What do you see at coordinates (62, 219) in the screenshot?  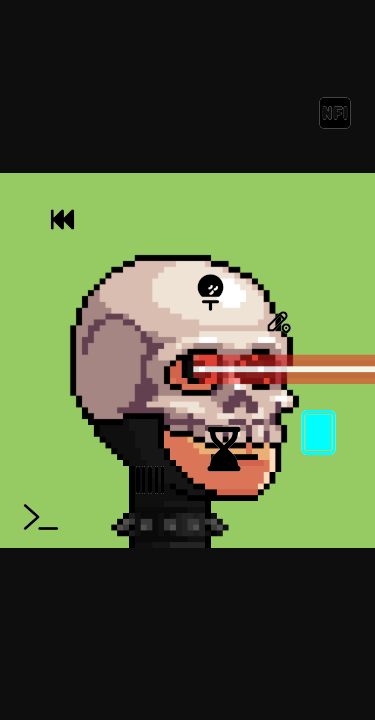 I see `skip to previous track` at bounding box center [62, 219].